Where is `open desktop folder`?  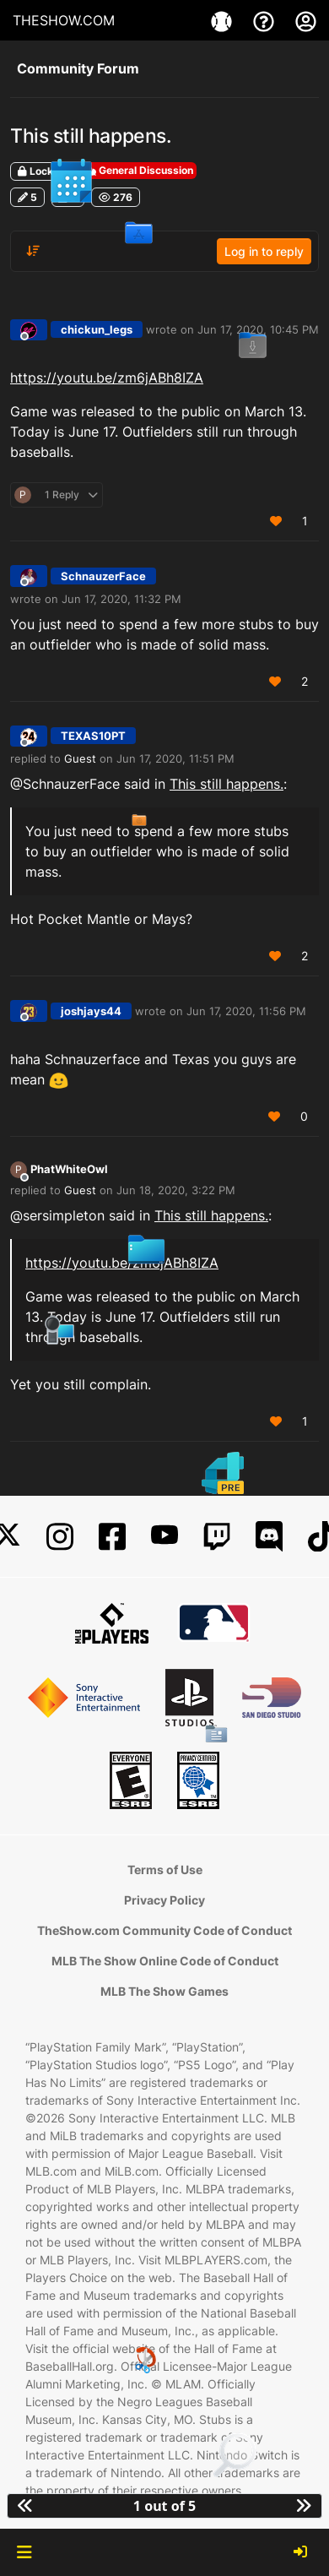 open desktop folder is located at coordinates (146, 1250).